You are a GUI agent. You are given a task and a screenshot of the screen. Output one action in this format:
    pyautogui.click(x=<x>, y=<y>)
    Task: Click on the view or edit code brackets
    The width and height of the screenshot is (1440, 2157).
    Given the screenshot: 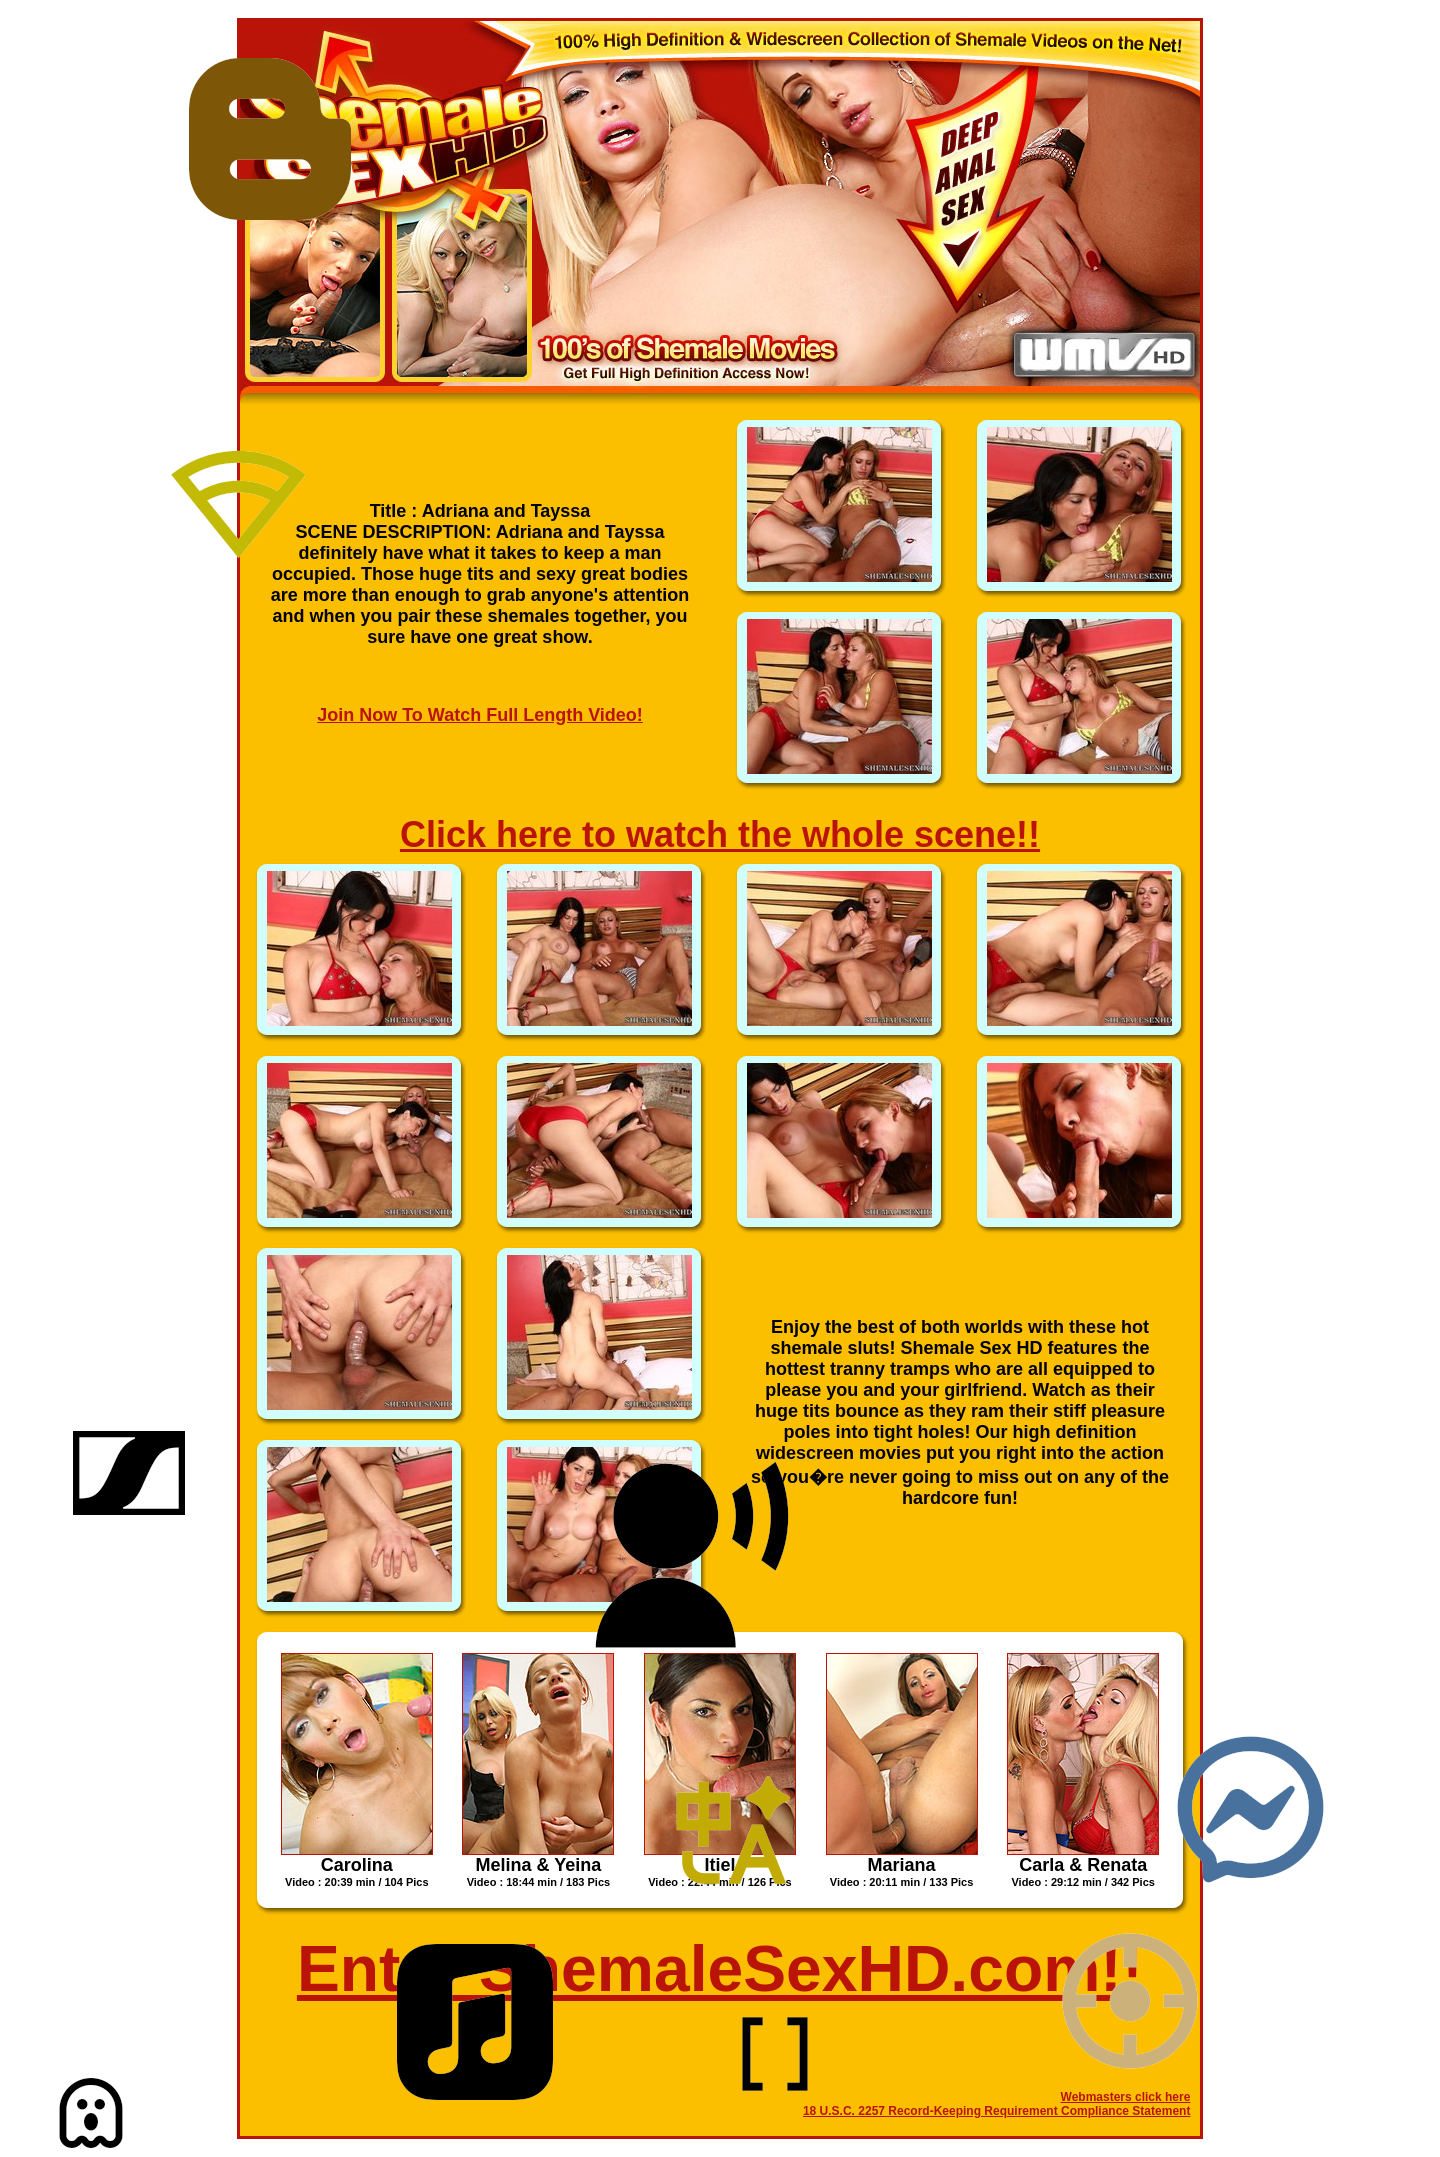 What is the action you would take?
    pyautogui.click(x=775, y=2054)
    